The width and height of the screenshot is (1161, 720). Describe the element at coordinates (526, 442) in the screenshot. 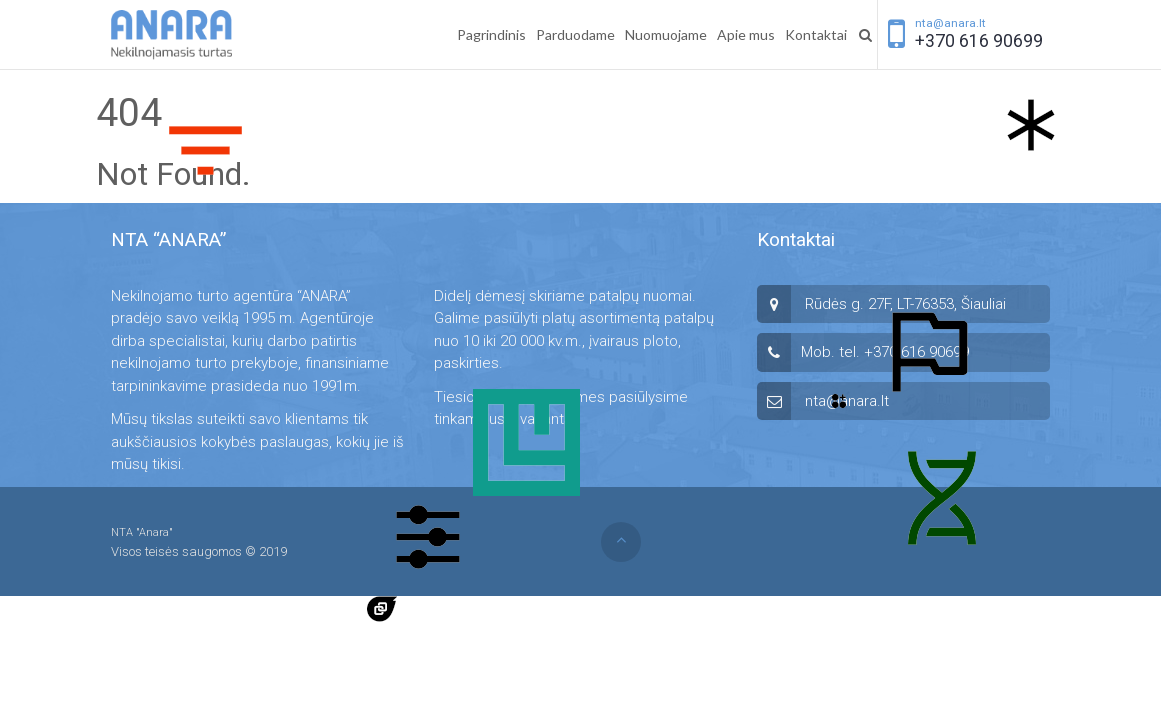

I see `ludwig brand logo` at that location.